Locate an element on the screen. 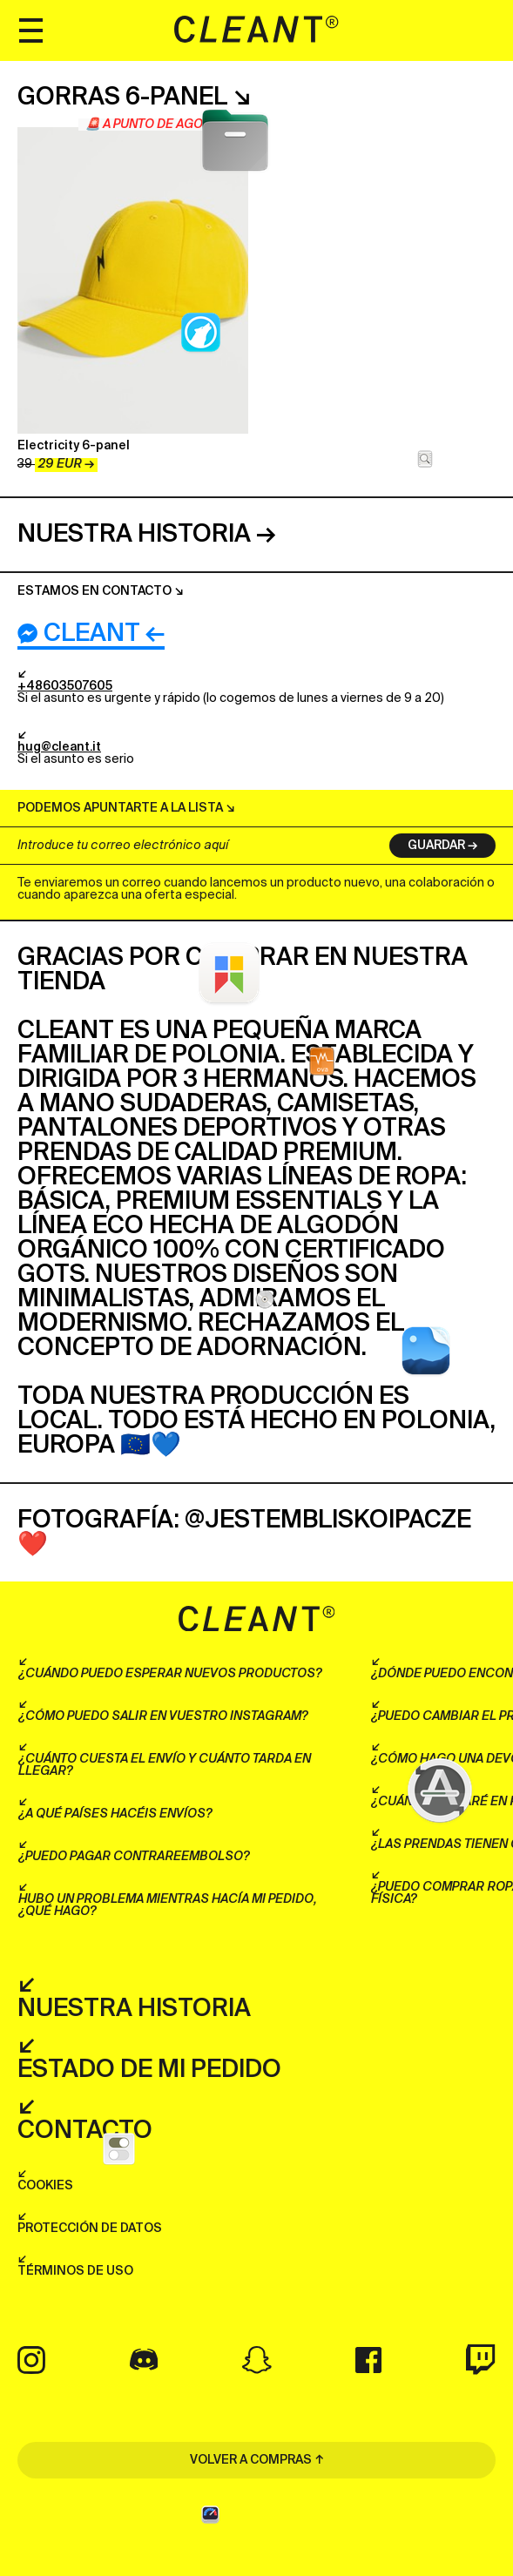 Image resolution: width=513 pixels, height=2576 pixels. open librewolf browser is located at coordinates (200, 332).